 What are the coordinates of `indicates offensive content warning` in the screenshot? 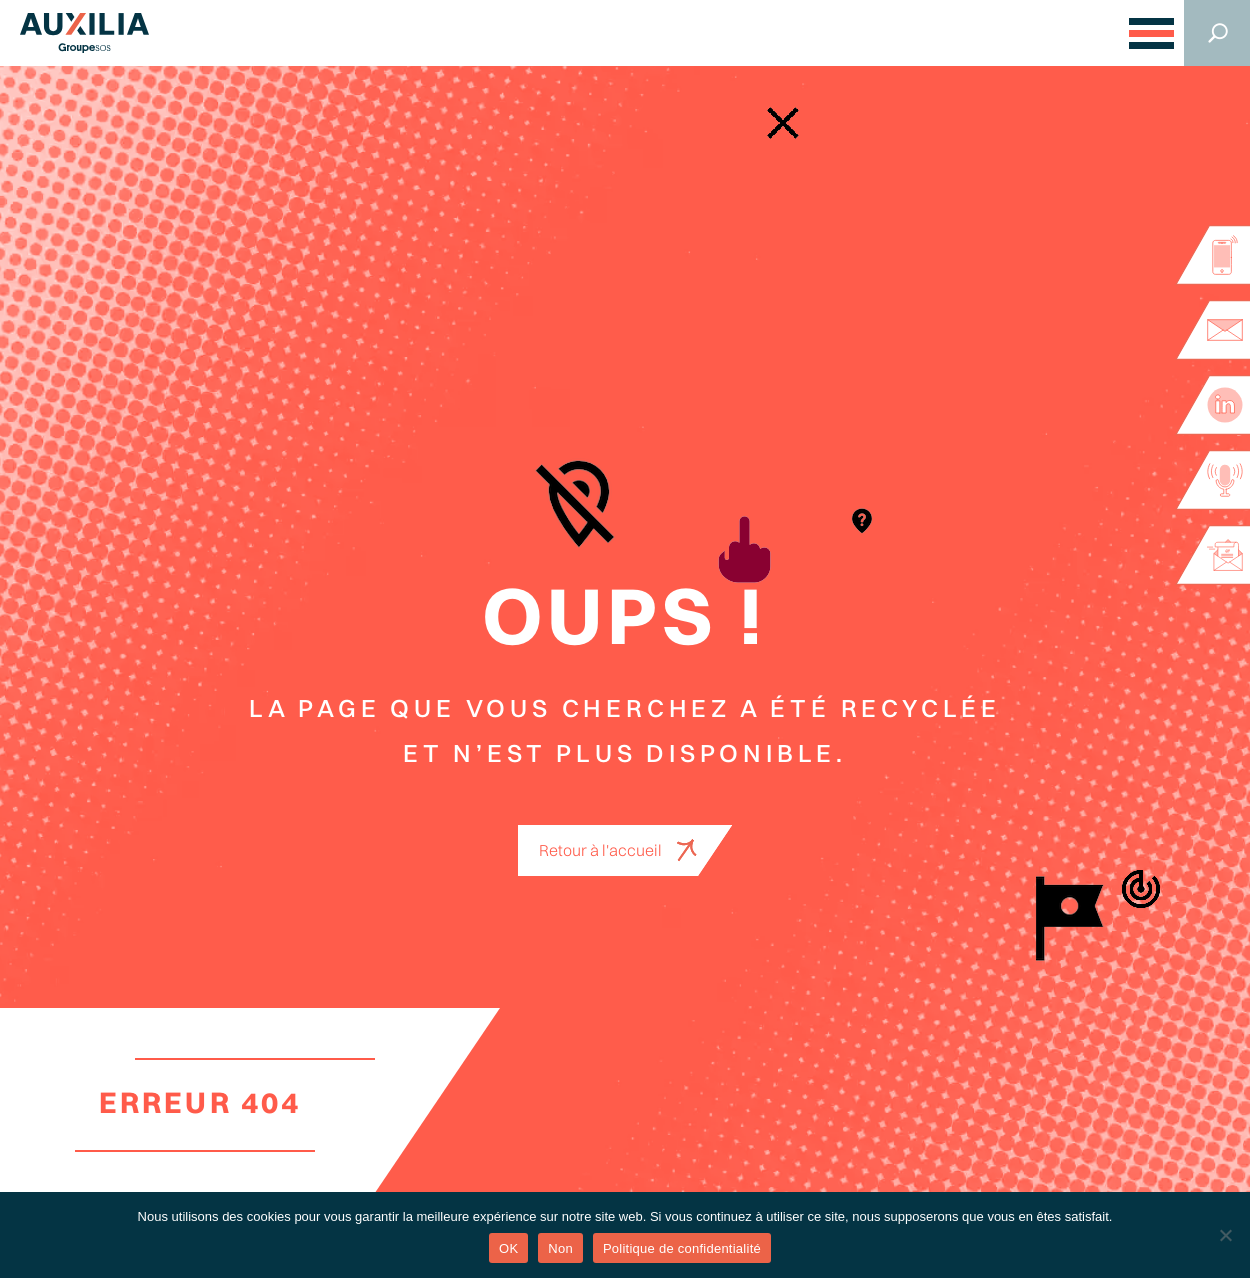 It's located at (743, 549).